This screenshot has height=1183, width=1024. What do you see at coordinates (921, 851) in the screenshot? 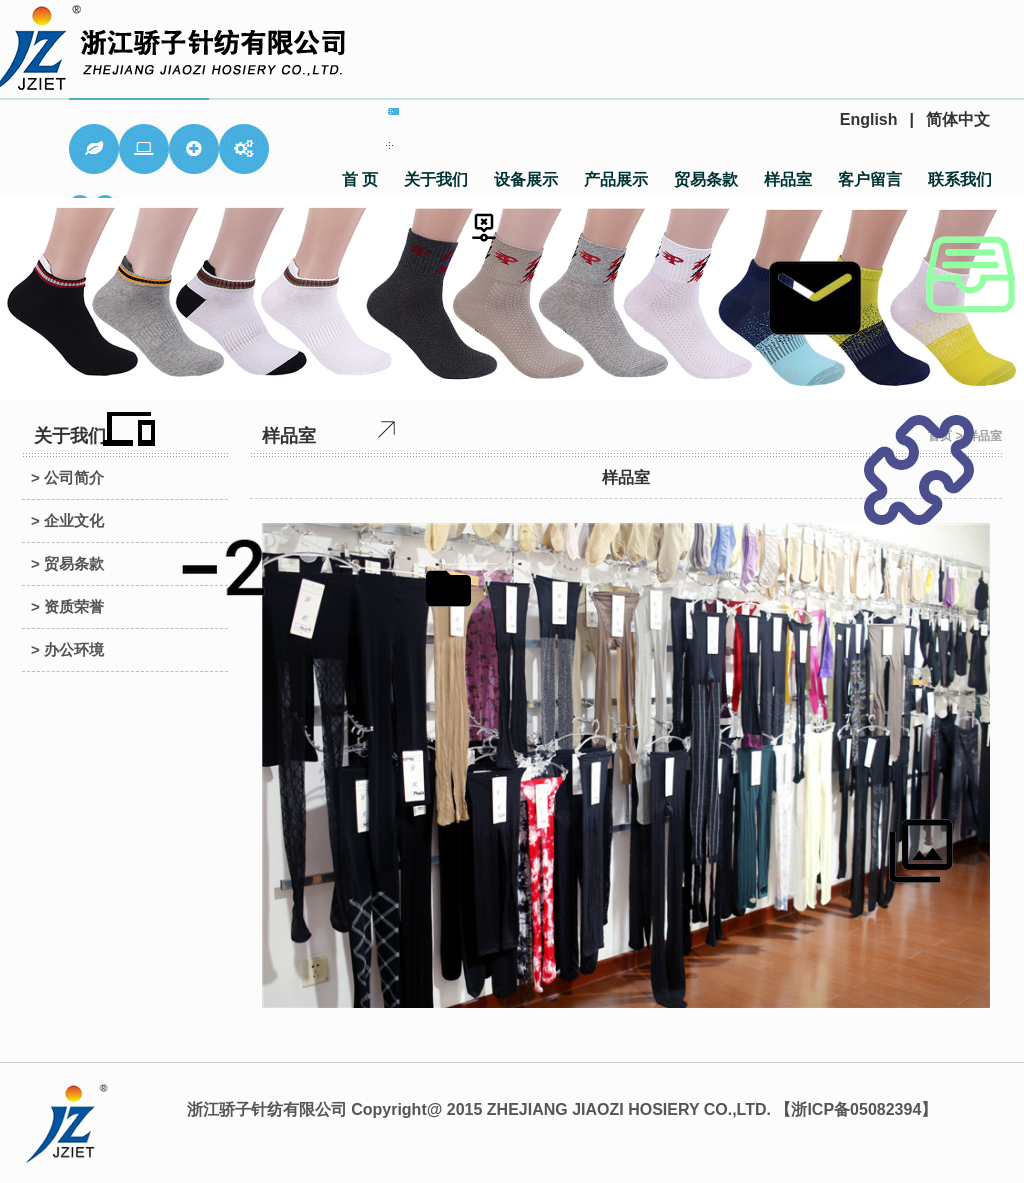
I see `access your photo library` at bounding box center [921, 851].